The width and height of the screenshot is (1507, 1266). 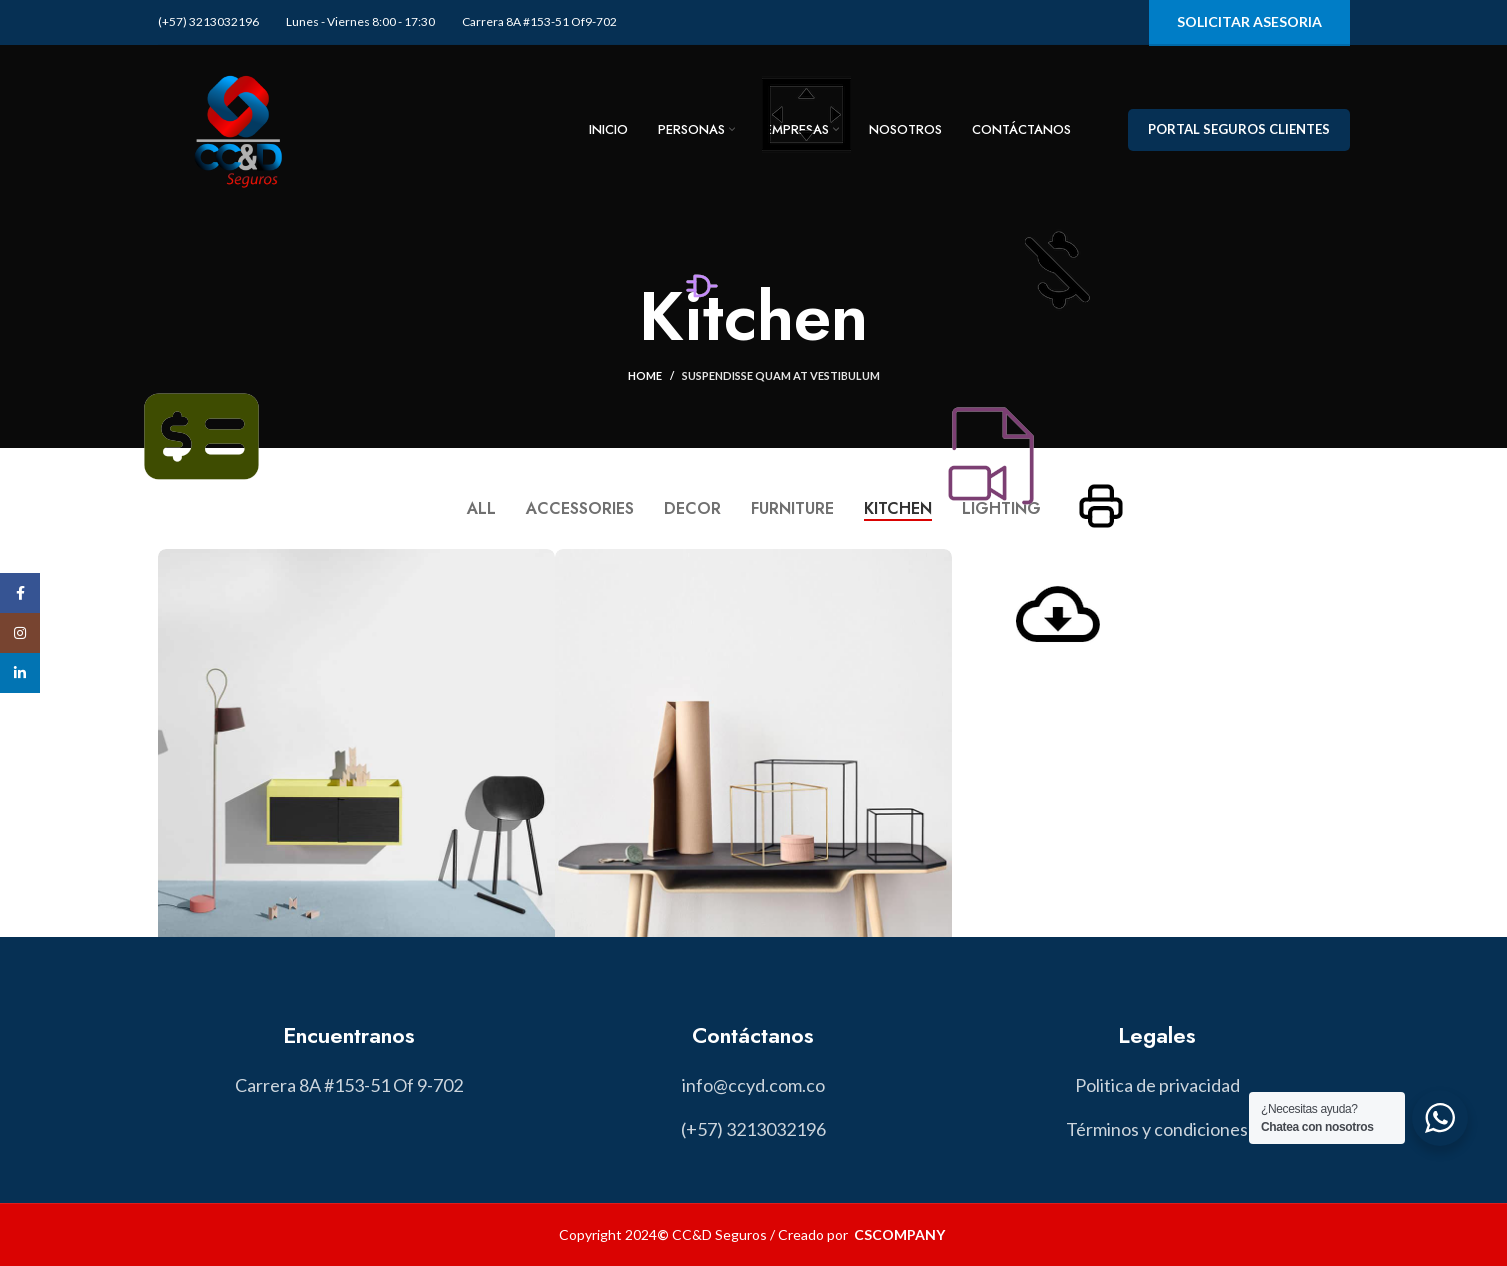 What do you see at coordinates (1057, 270) in the screenshot?
I see `indicates no cost or free item` at bounding box center [1057, 270].